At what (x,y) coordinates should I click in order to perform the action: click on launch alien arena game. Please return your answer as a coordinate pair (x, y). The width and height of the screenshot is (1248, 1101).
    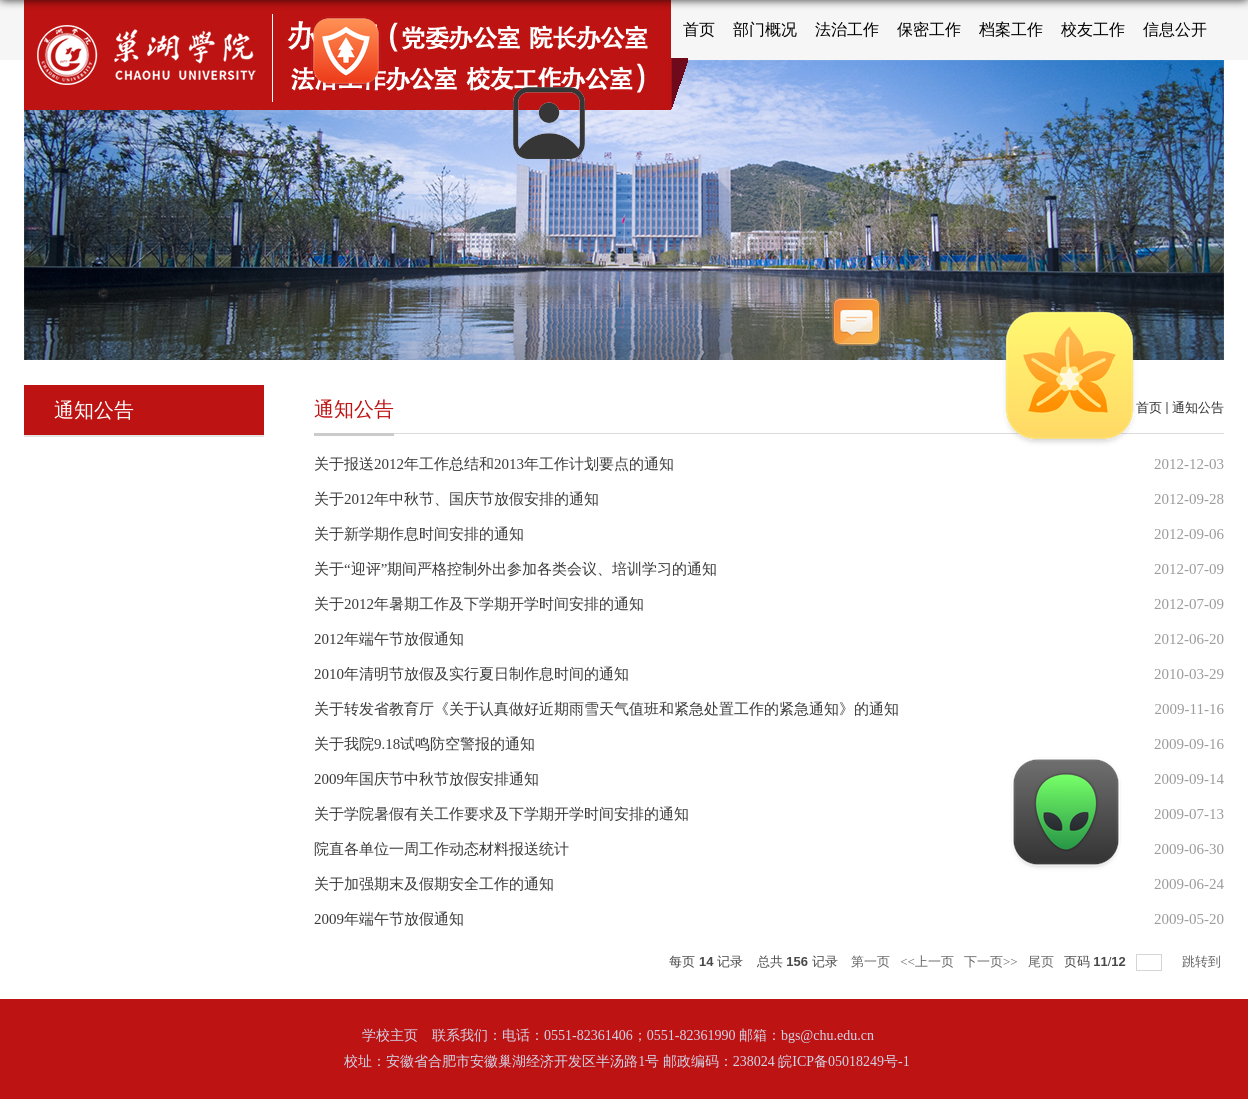
    Looking at the image, I should click on (1066, 812).